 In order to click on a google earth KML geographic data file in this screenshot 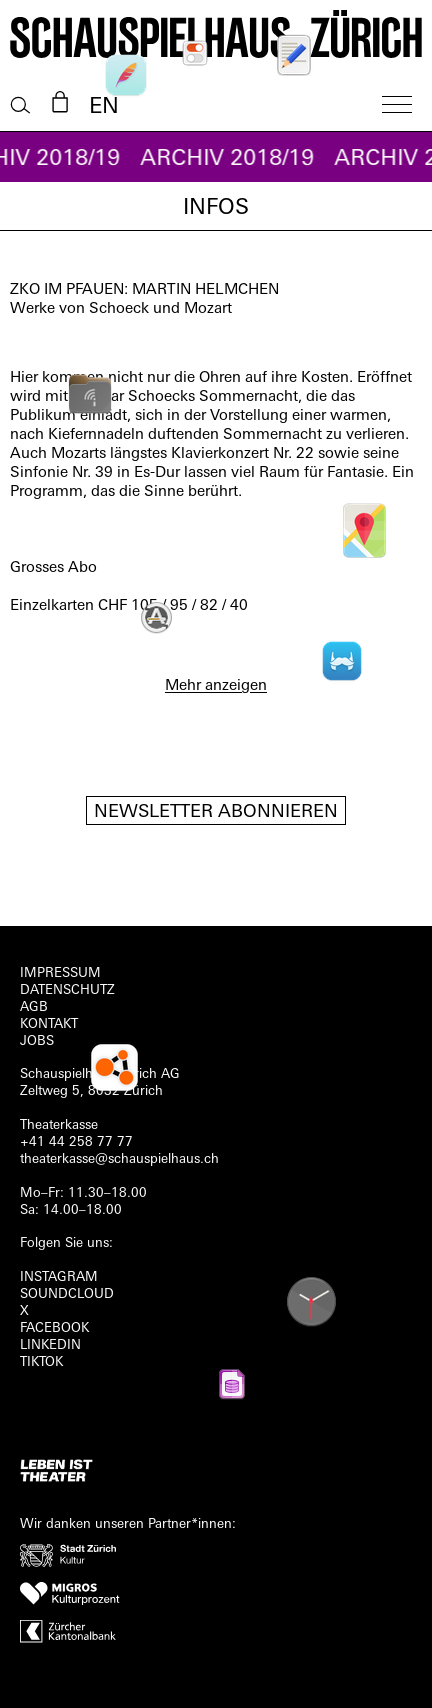, I will do `click(364, 530)`.